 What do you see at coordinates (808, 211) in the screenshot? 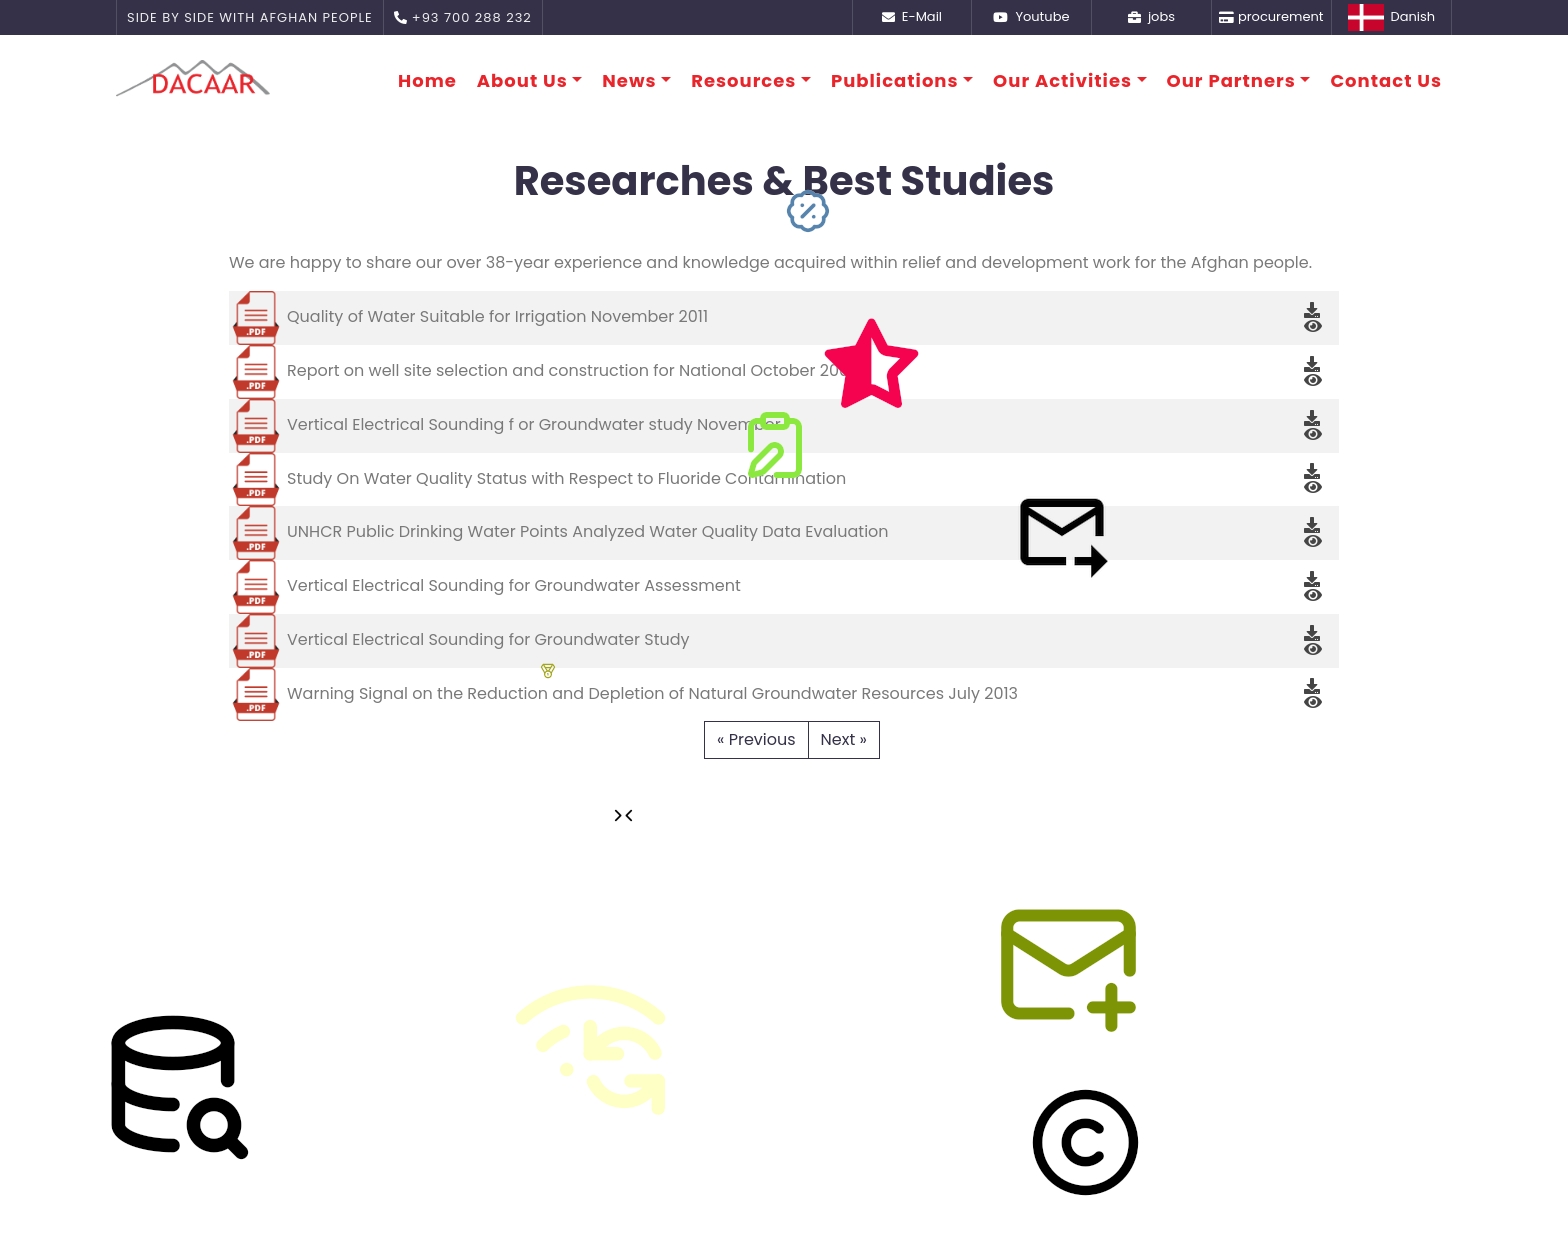
I see `view available discounts or promotions` at bounding box center [808, 211].